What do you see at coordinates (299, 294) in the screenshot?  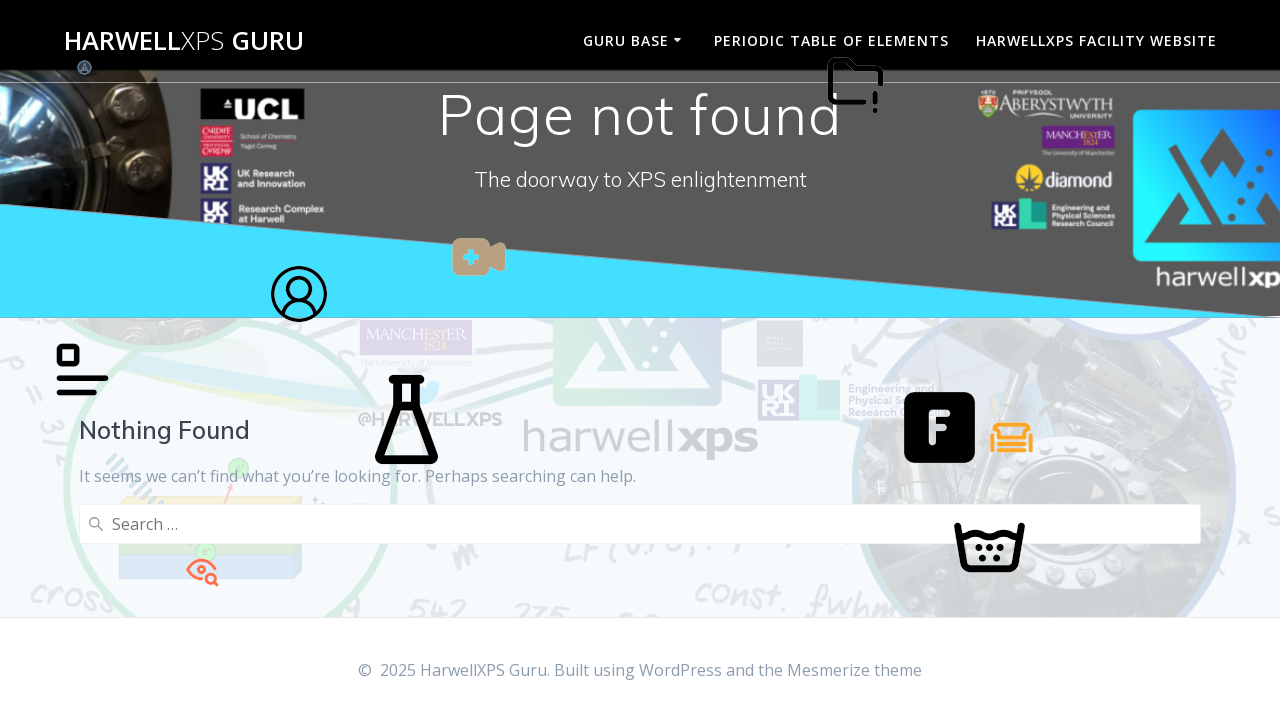 I see `access your account settings` at bounding box center [299, 294].